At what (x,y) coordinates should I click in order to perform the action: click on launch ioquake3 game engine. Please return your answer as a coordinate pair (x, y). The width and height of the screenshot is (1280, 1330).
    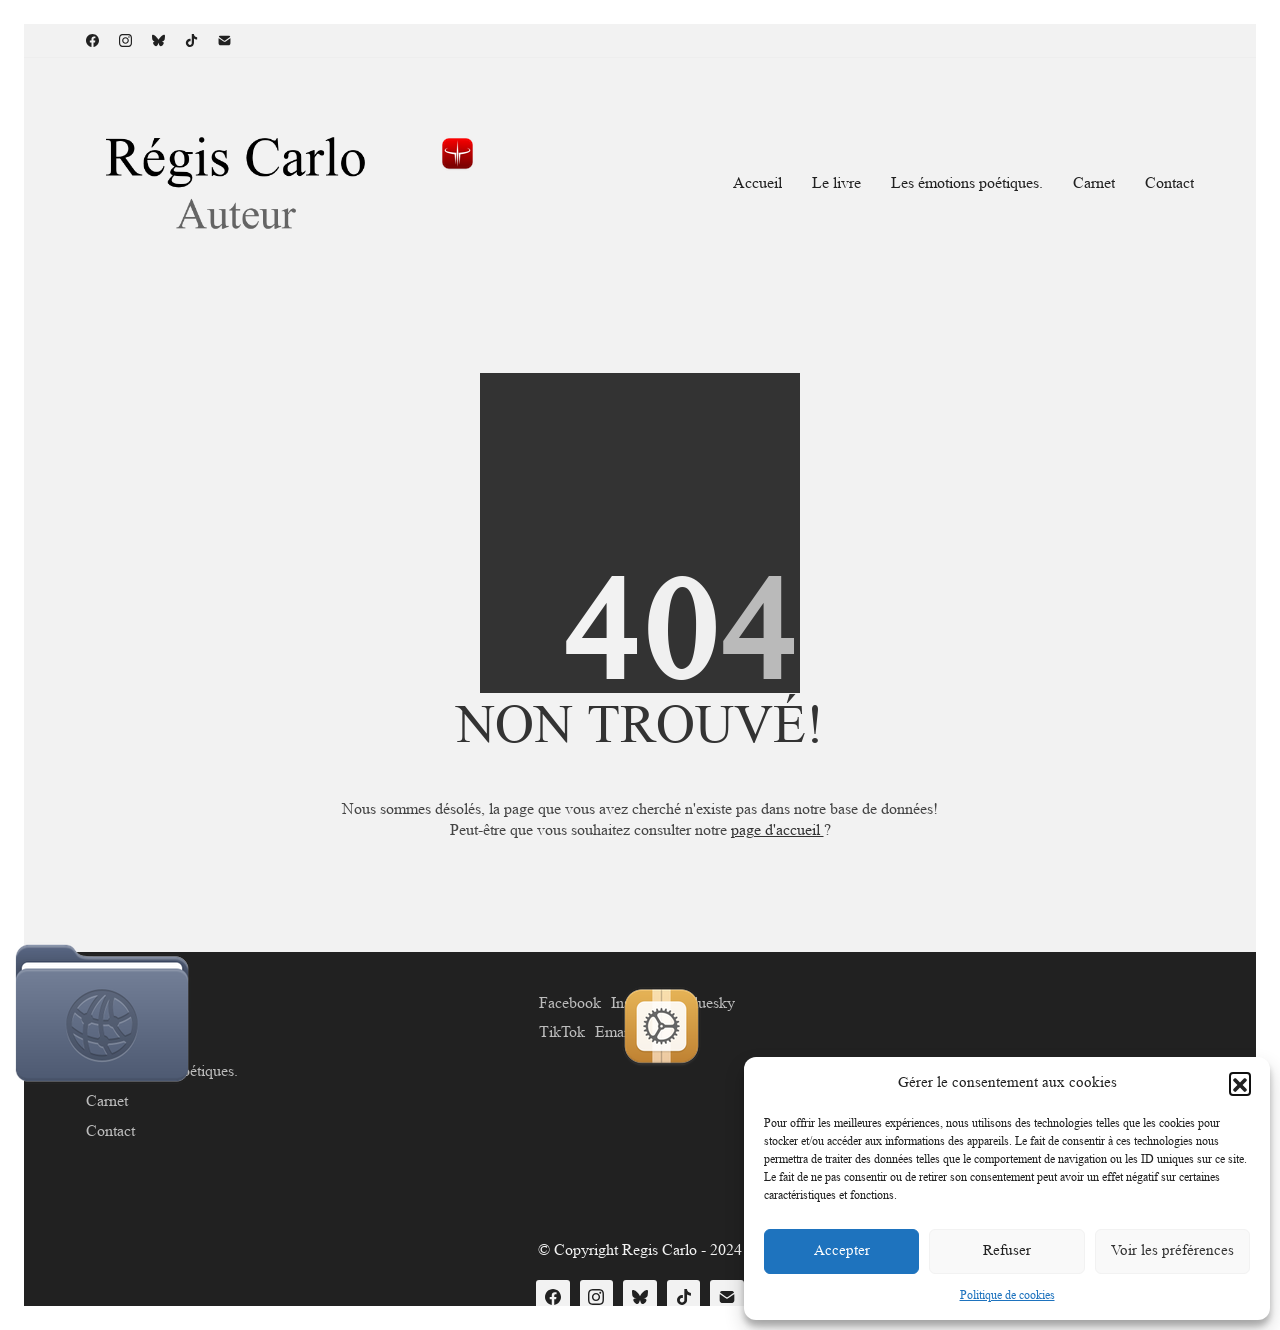
    Looking at the image, I should click on (457, 153).